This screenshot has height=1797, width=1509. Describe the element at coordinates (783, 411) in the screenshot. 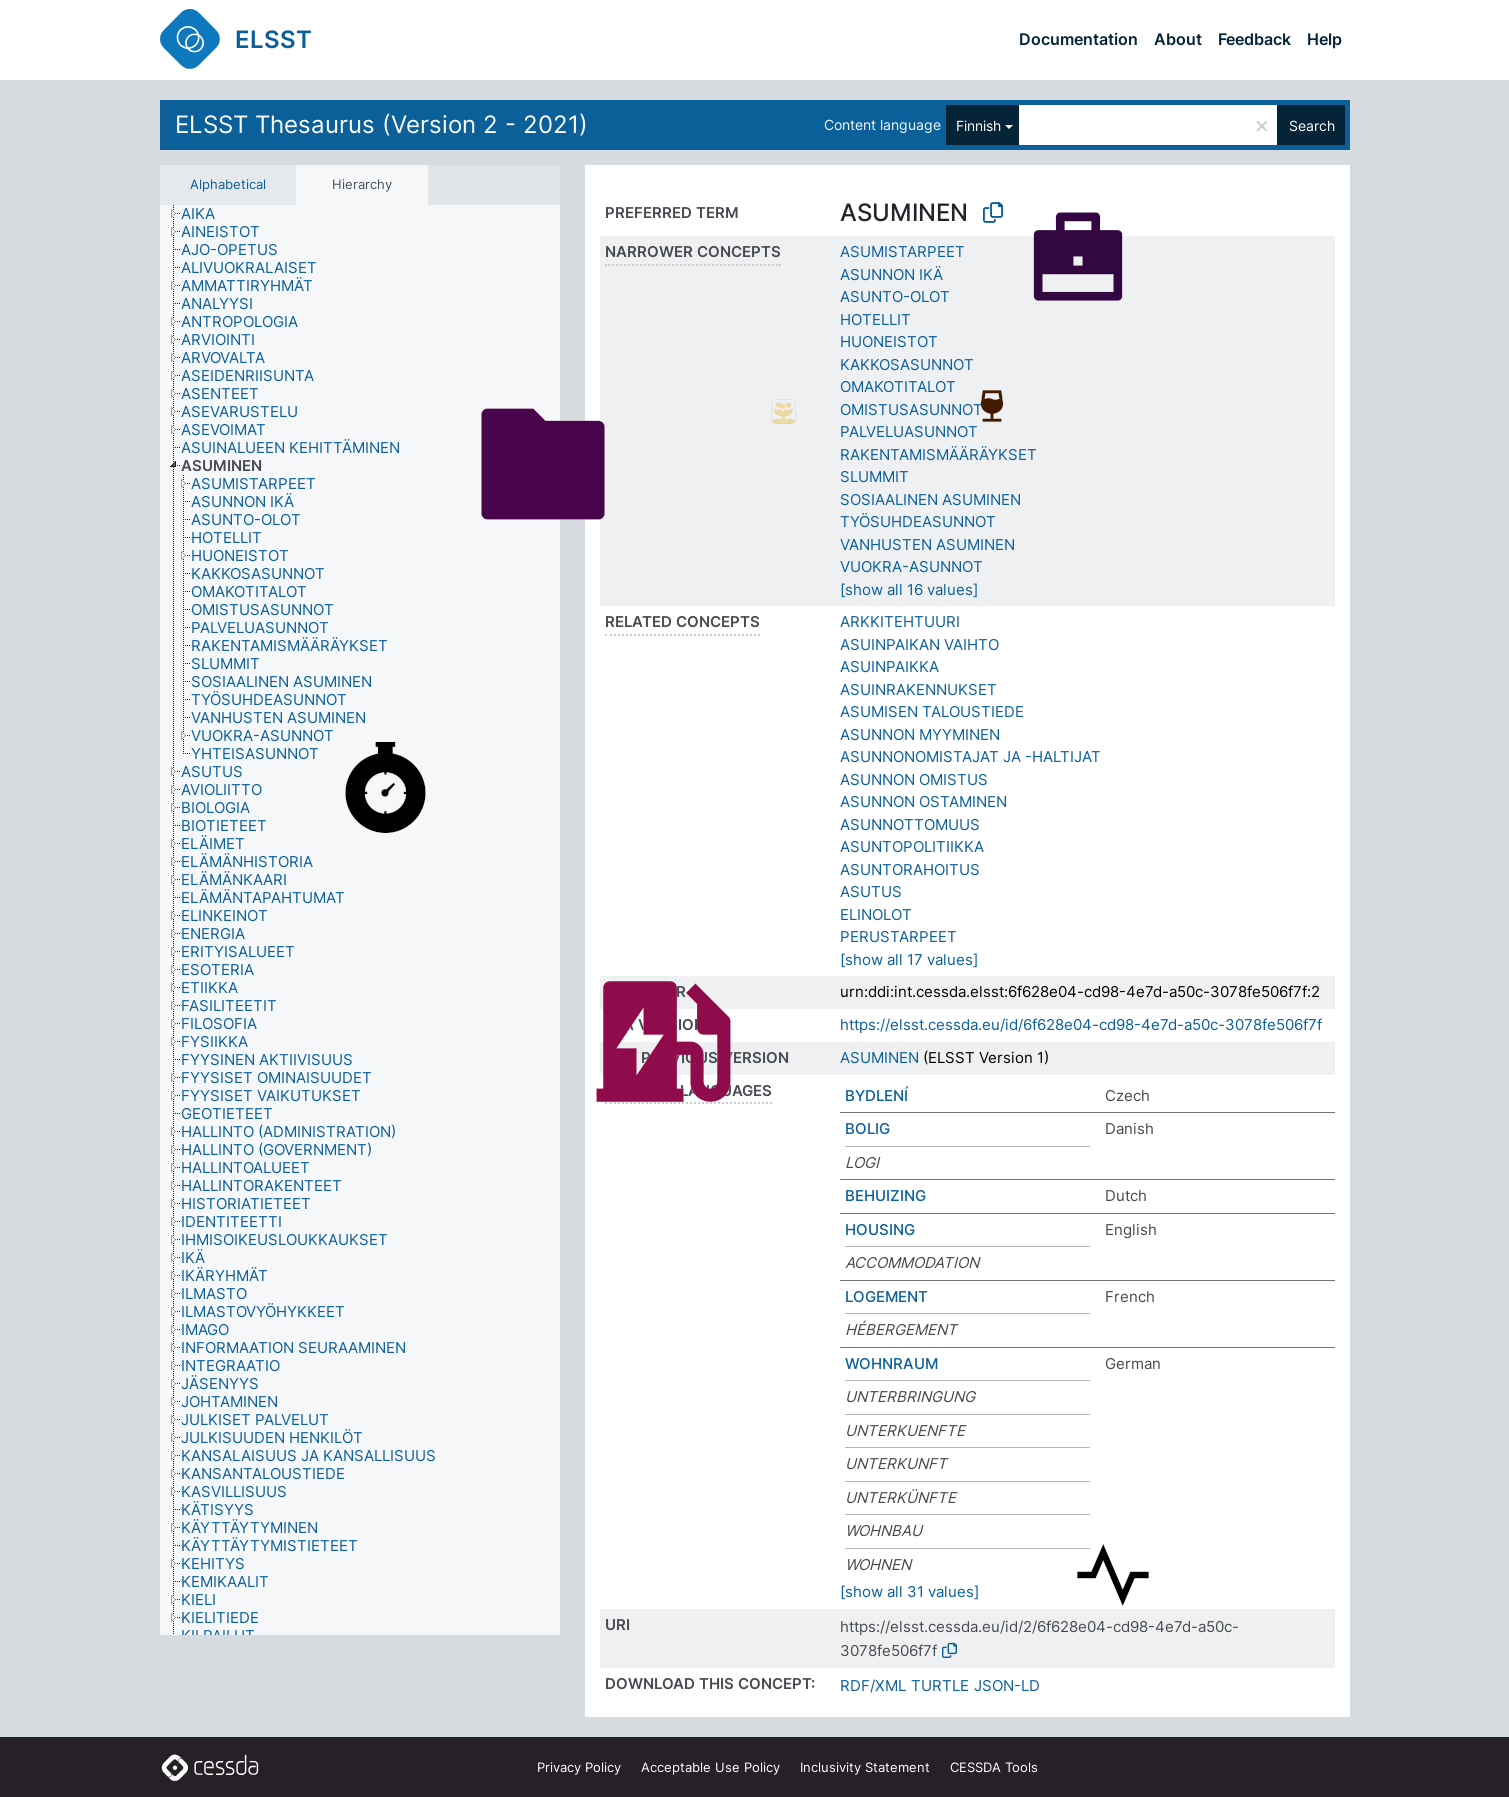

I see `openfaas serverless platform logo` at that location.